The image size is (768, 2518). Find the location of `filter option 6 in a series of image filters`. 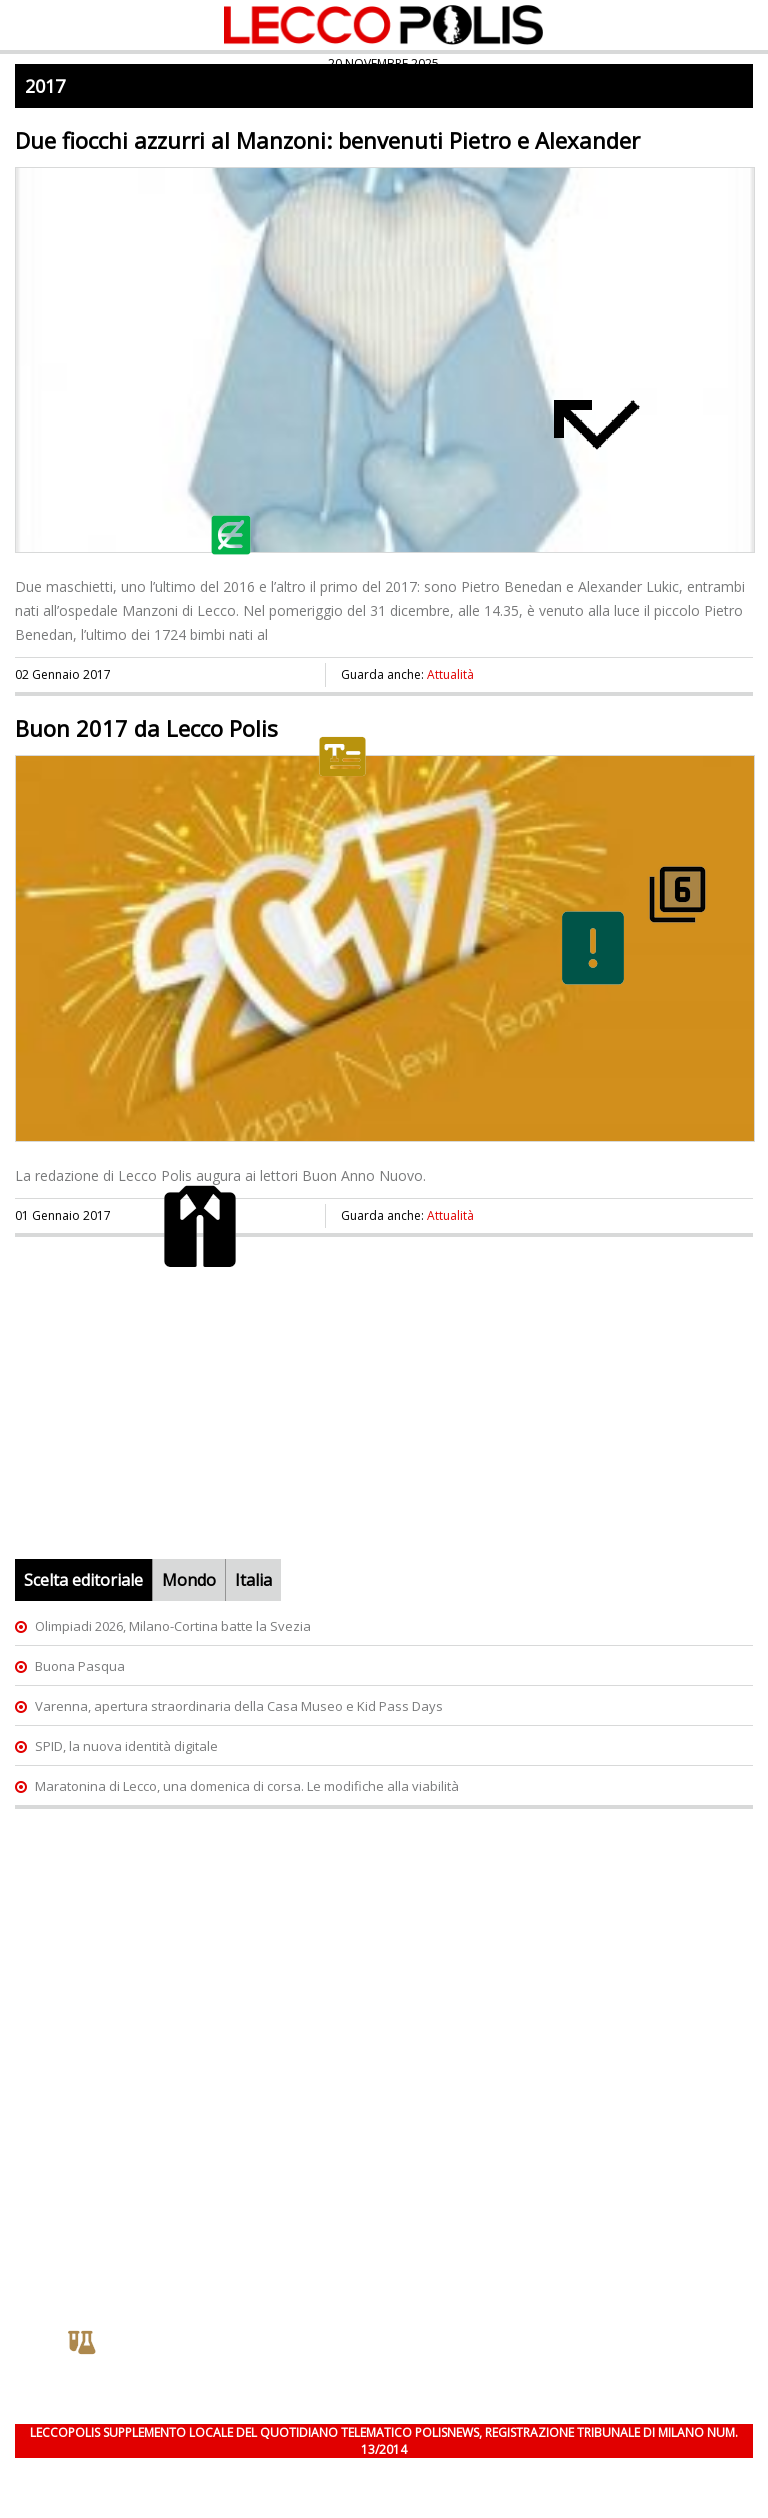

filter option 6 in a series of image filters is located at coordinates (677, 894).